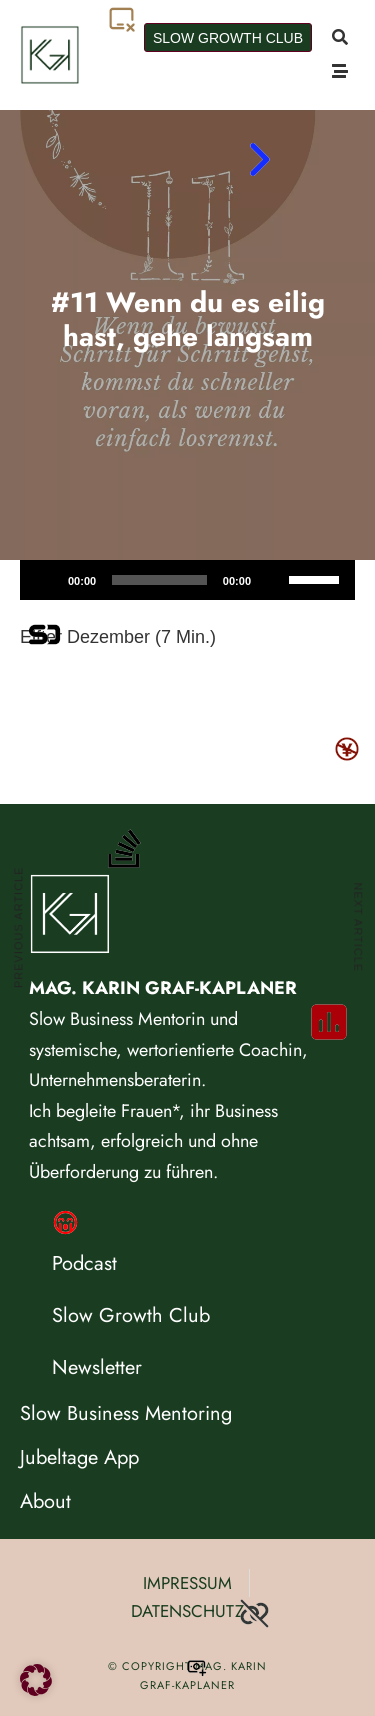 This screenshot has height=1716, width=375. I want to click on visit stack overflow website, so click(124, 848).